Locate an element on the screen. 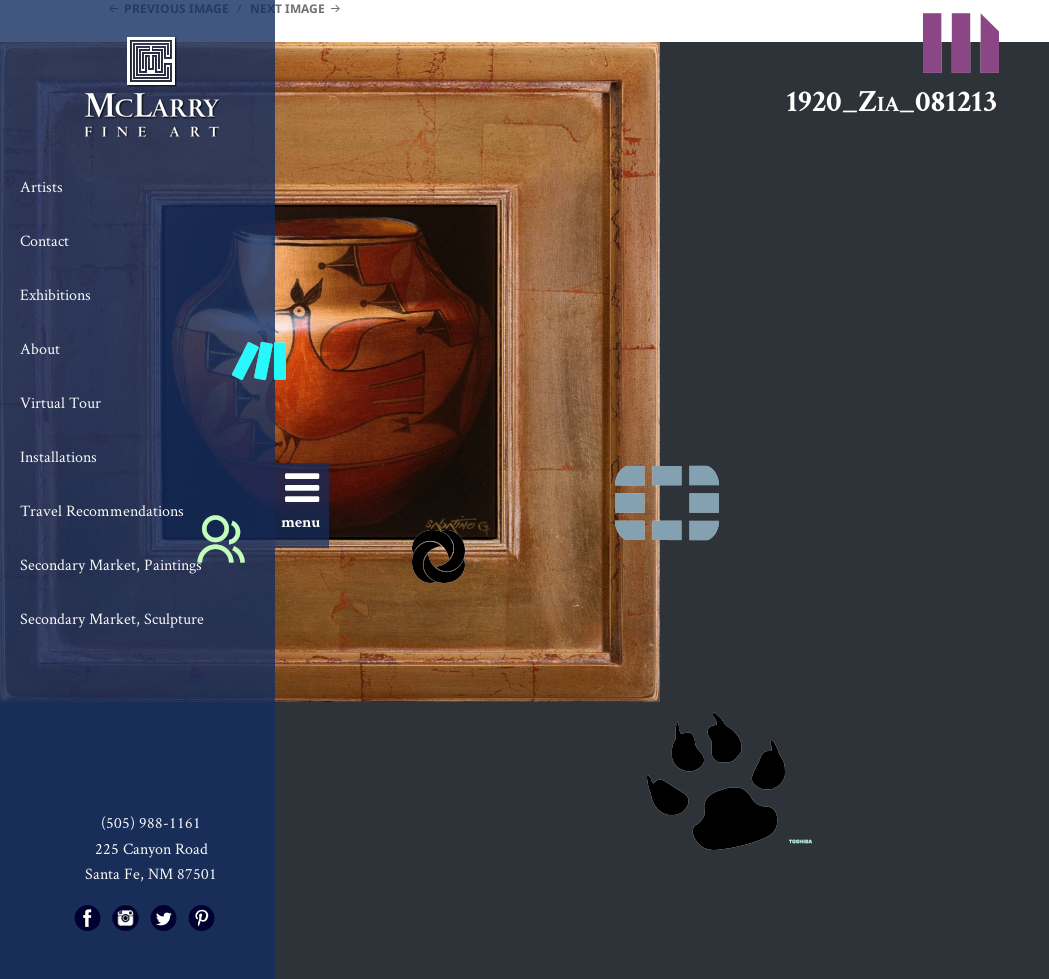 This screenshot has width=1049, height=979. lazarus IDE logo is located at coordinates (716, 781).